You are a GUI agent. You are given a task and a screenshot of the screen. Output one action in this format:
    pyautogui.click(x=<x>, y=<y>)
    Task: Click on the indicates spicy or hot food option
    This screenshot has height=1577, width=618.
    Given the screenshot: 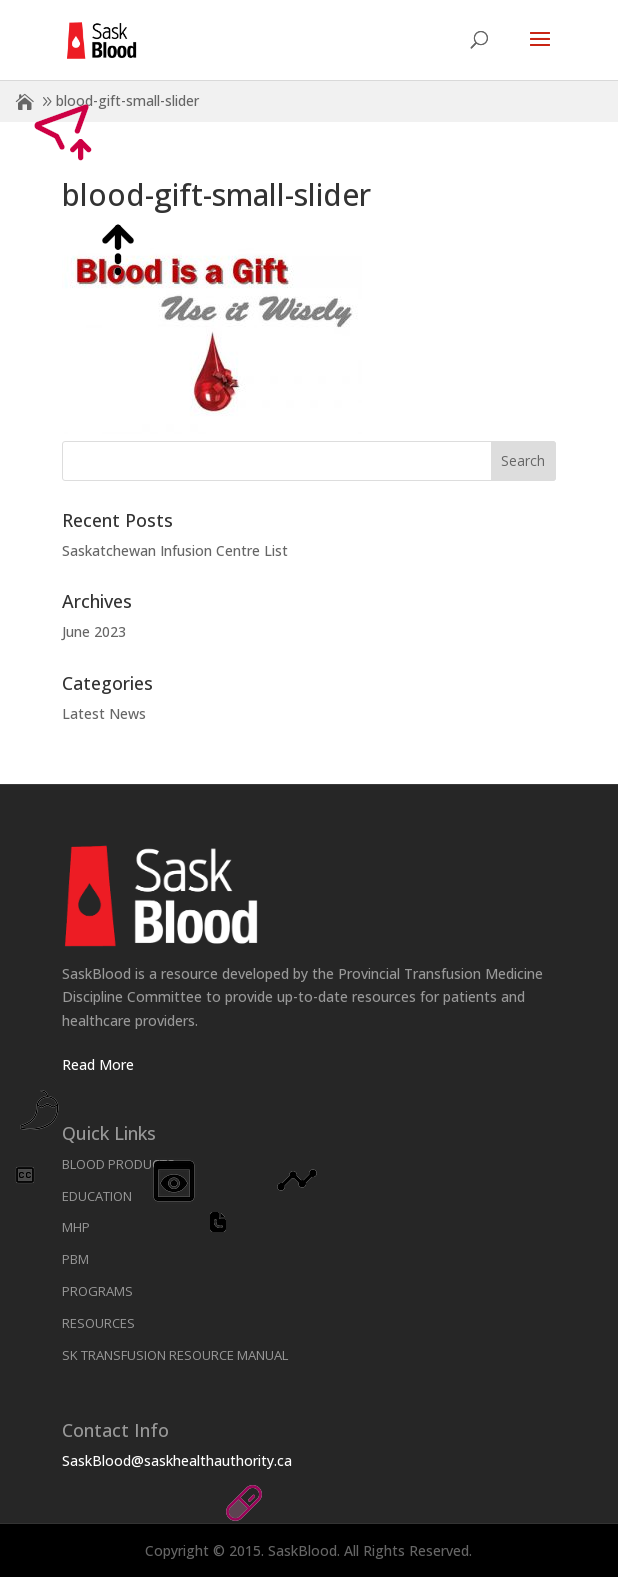 What is the action you would take?
    pyautogui.click(x=41, y=1111)
    